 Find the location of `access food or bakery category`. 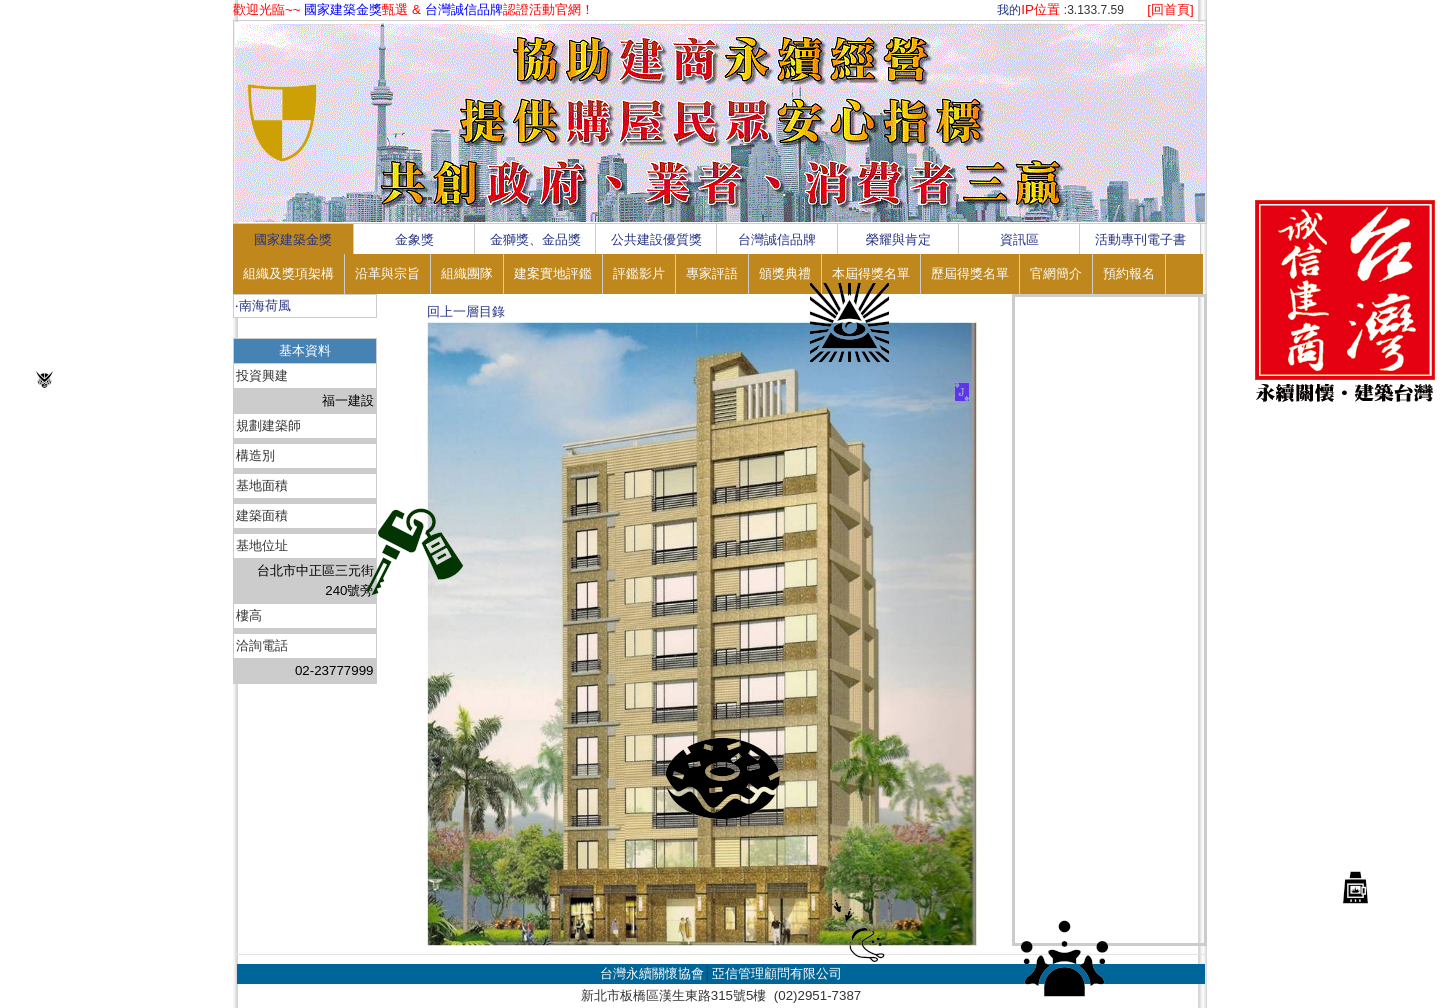

access food or bakery category is located at coordinates (722, 778).